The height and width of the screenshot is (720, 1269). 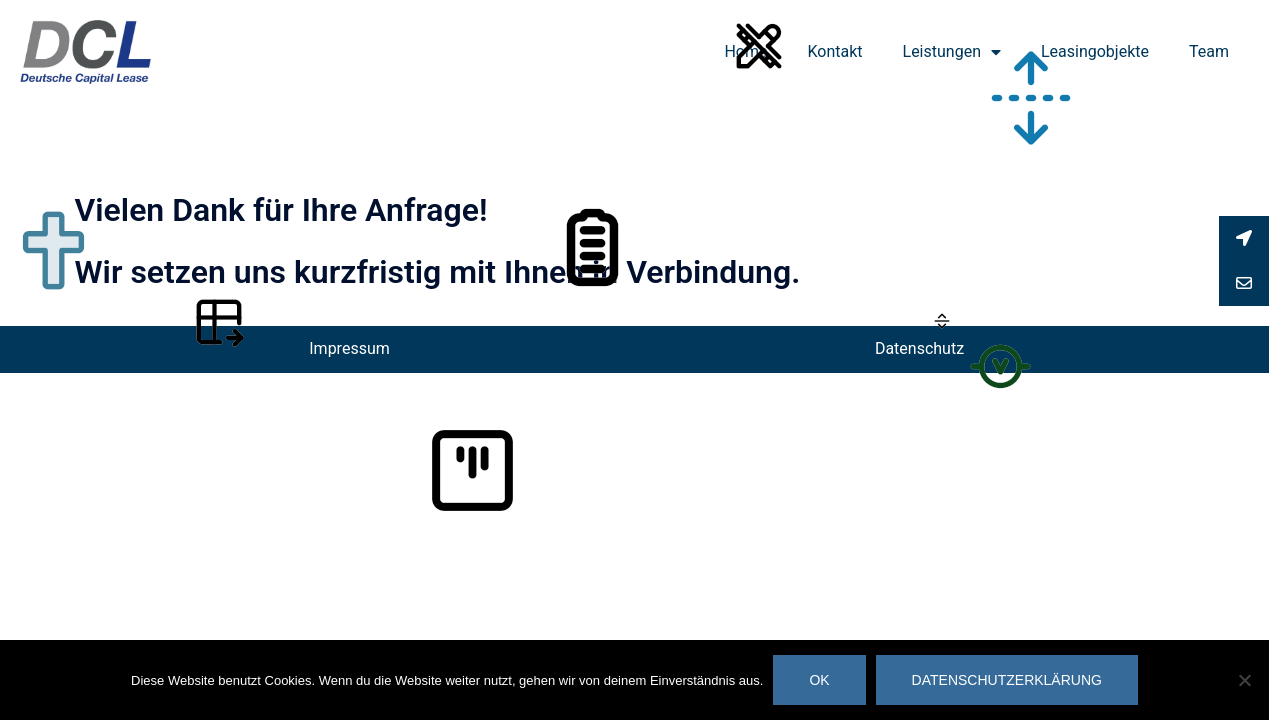 I want to click on voltmeter component in a circuit diagram, so click(x=1000, y=366).